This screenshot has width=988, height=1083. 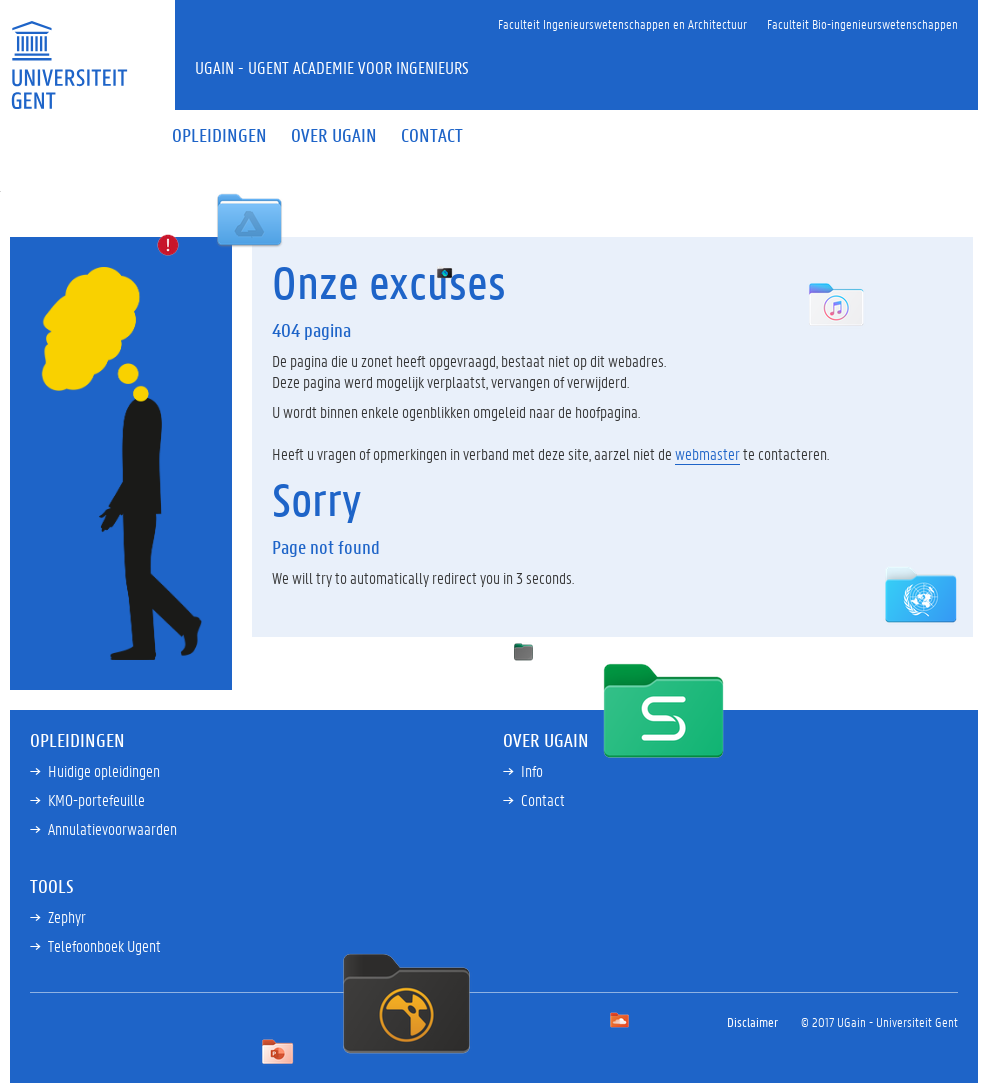 What do you see at coordinates (619, 1020) in the screenshot?
I see `open your SoundCloud downloads folder` at bounding box center [619, 1020].